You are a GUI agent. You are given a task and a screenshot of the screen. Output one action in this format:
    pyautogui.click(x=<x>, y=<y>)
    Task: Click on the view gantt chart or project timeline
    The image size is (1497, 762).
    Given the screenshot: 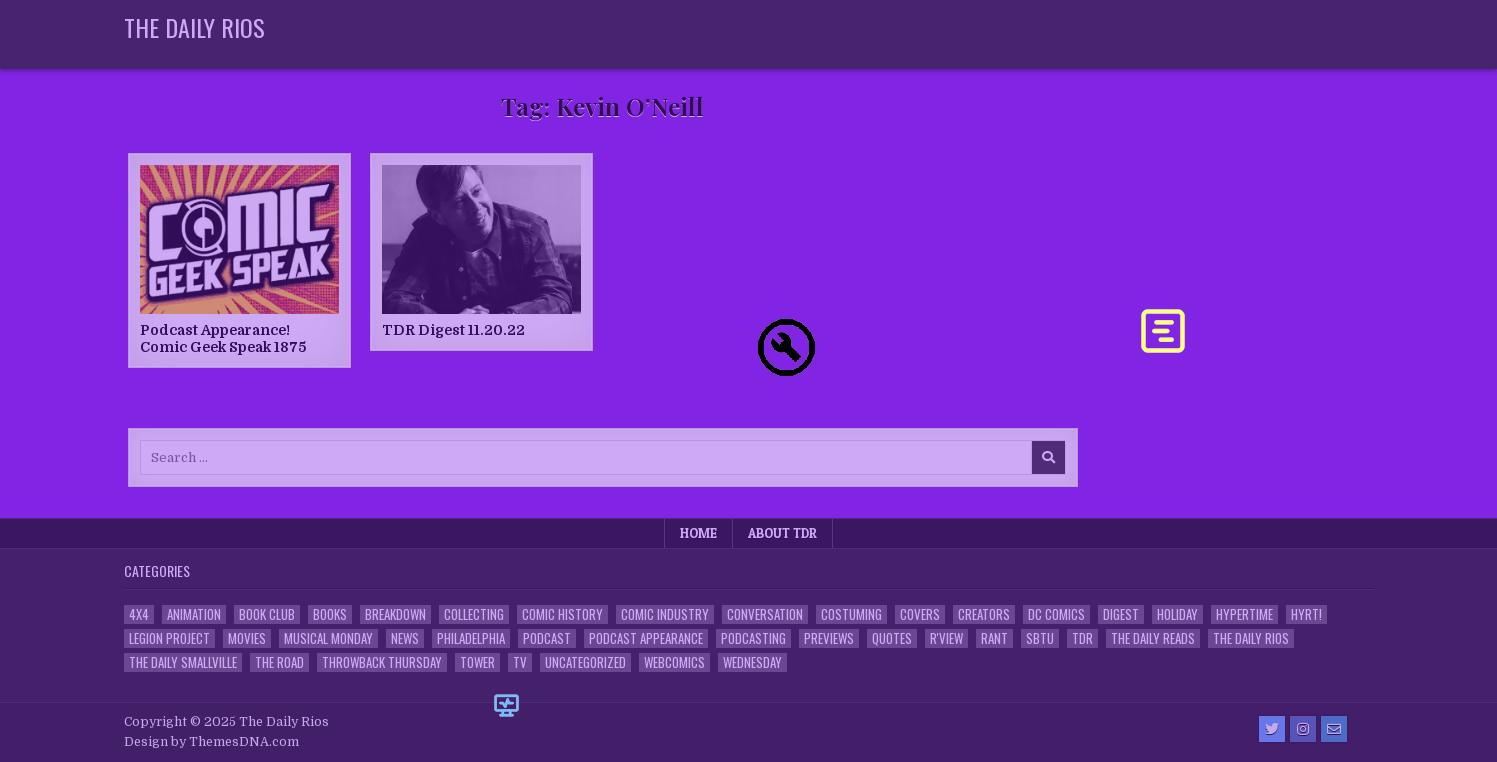 What is the action you would take?
    pyautogui.click(x=1163, y=331)
    